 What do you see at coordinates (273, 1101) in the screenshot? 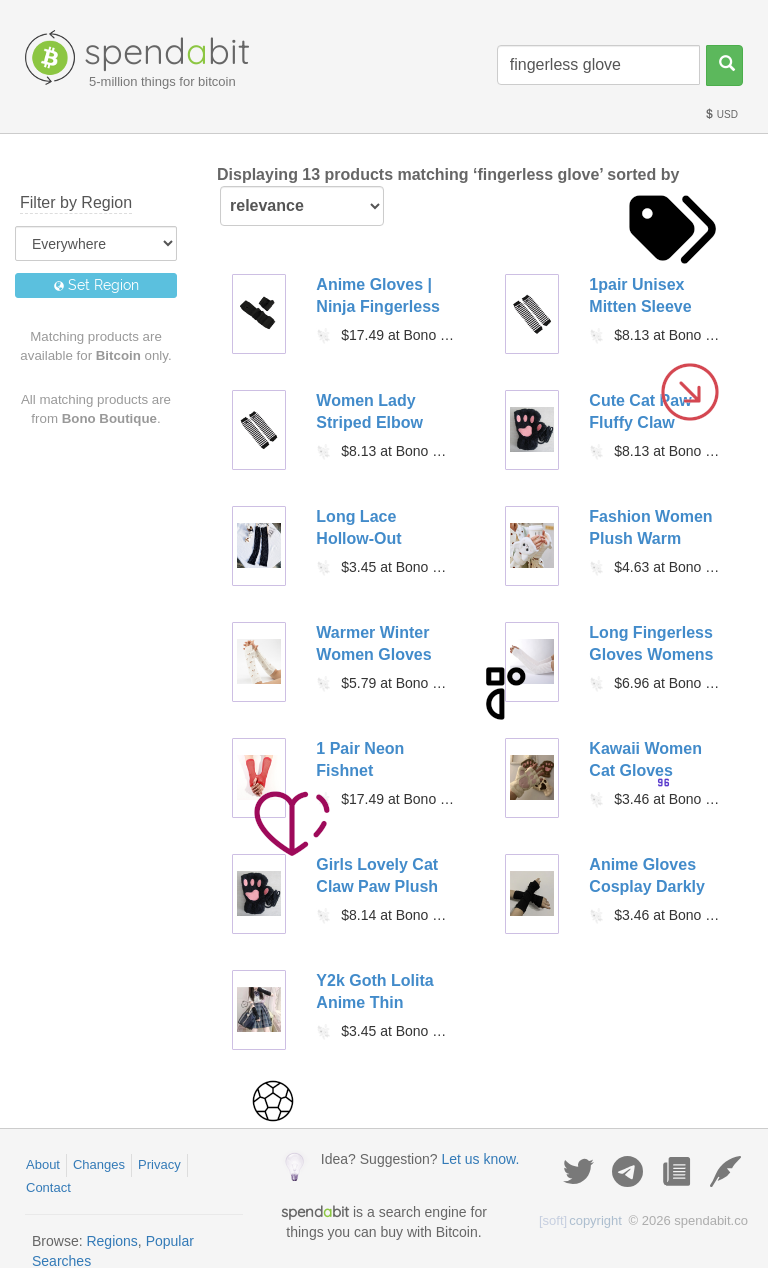
I see `view soccer or football-related content` at bounding box center [273, 1101].